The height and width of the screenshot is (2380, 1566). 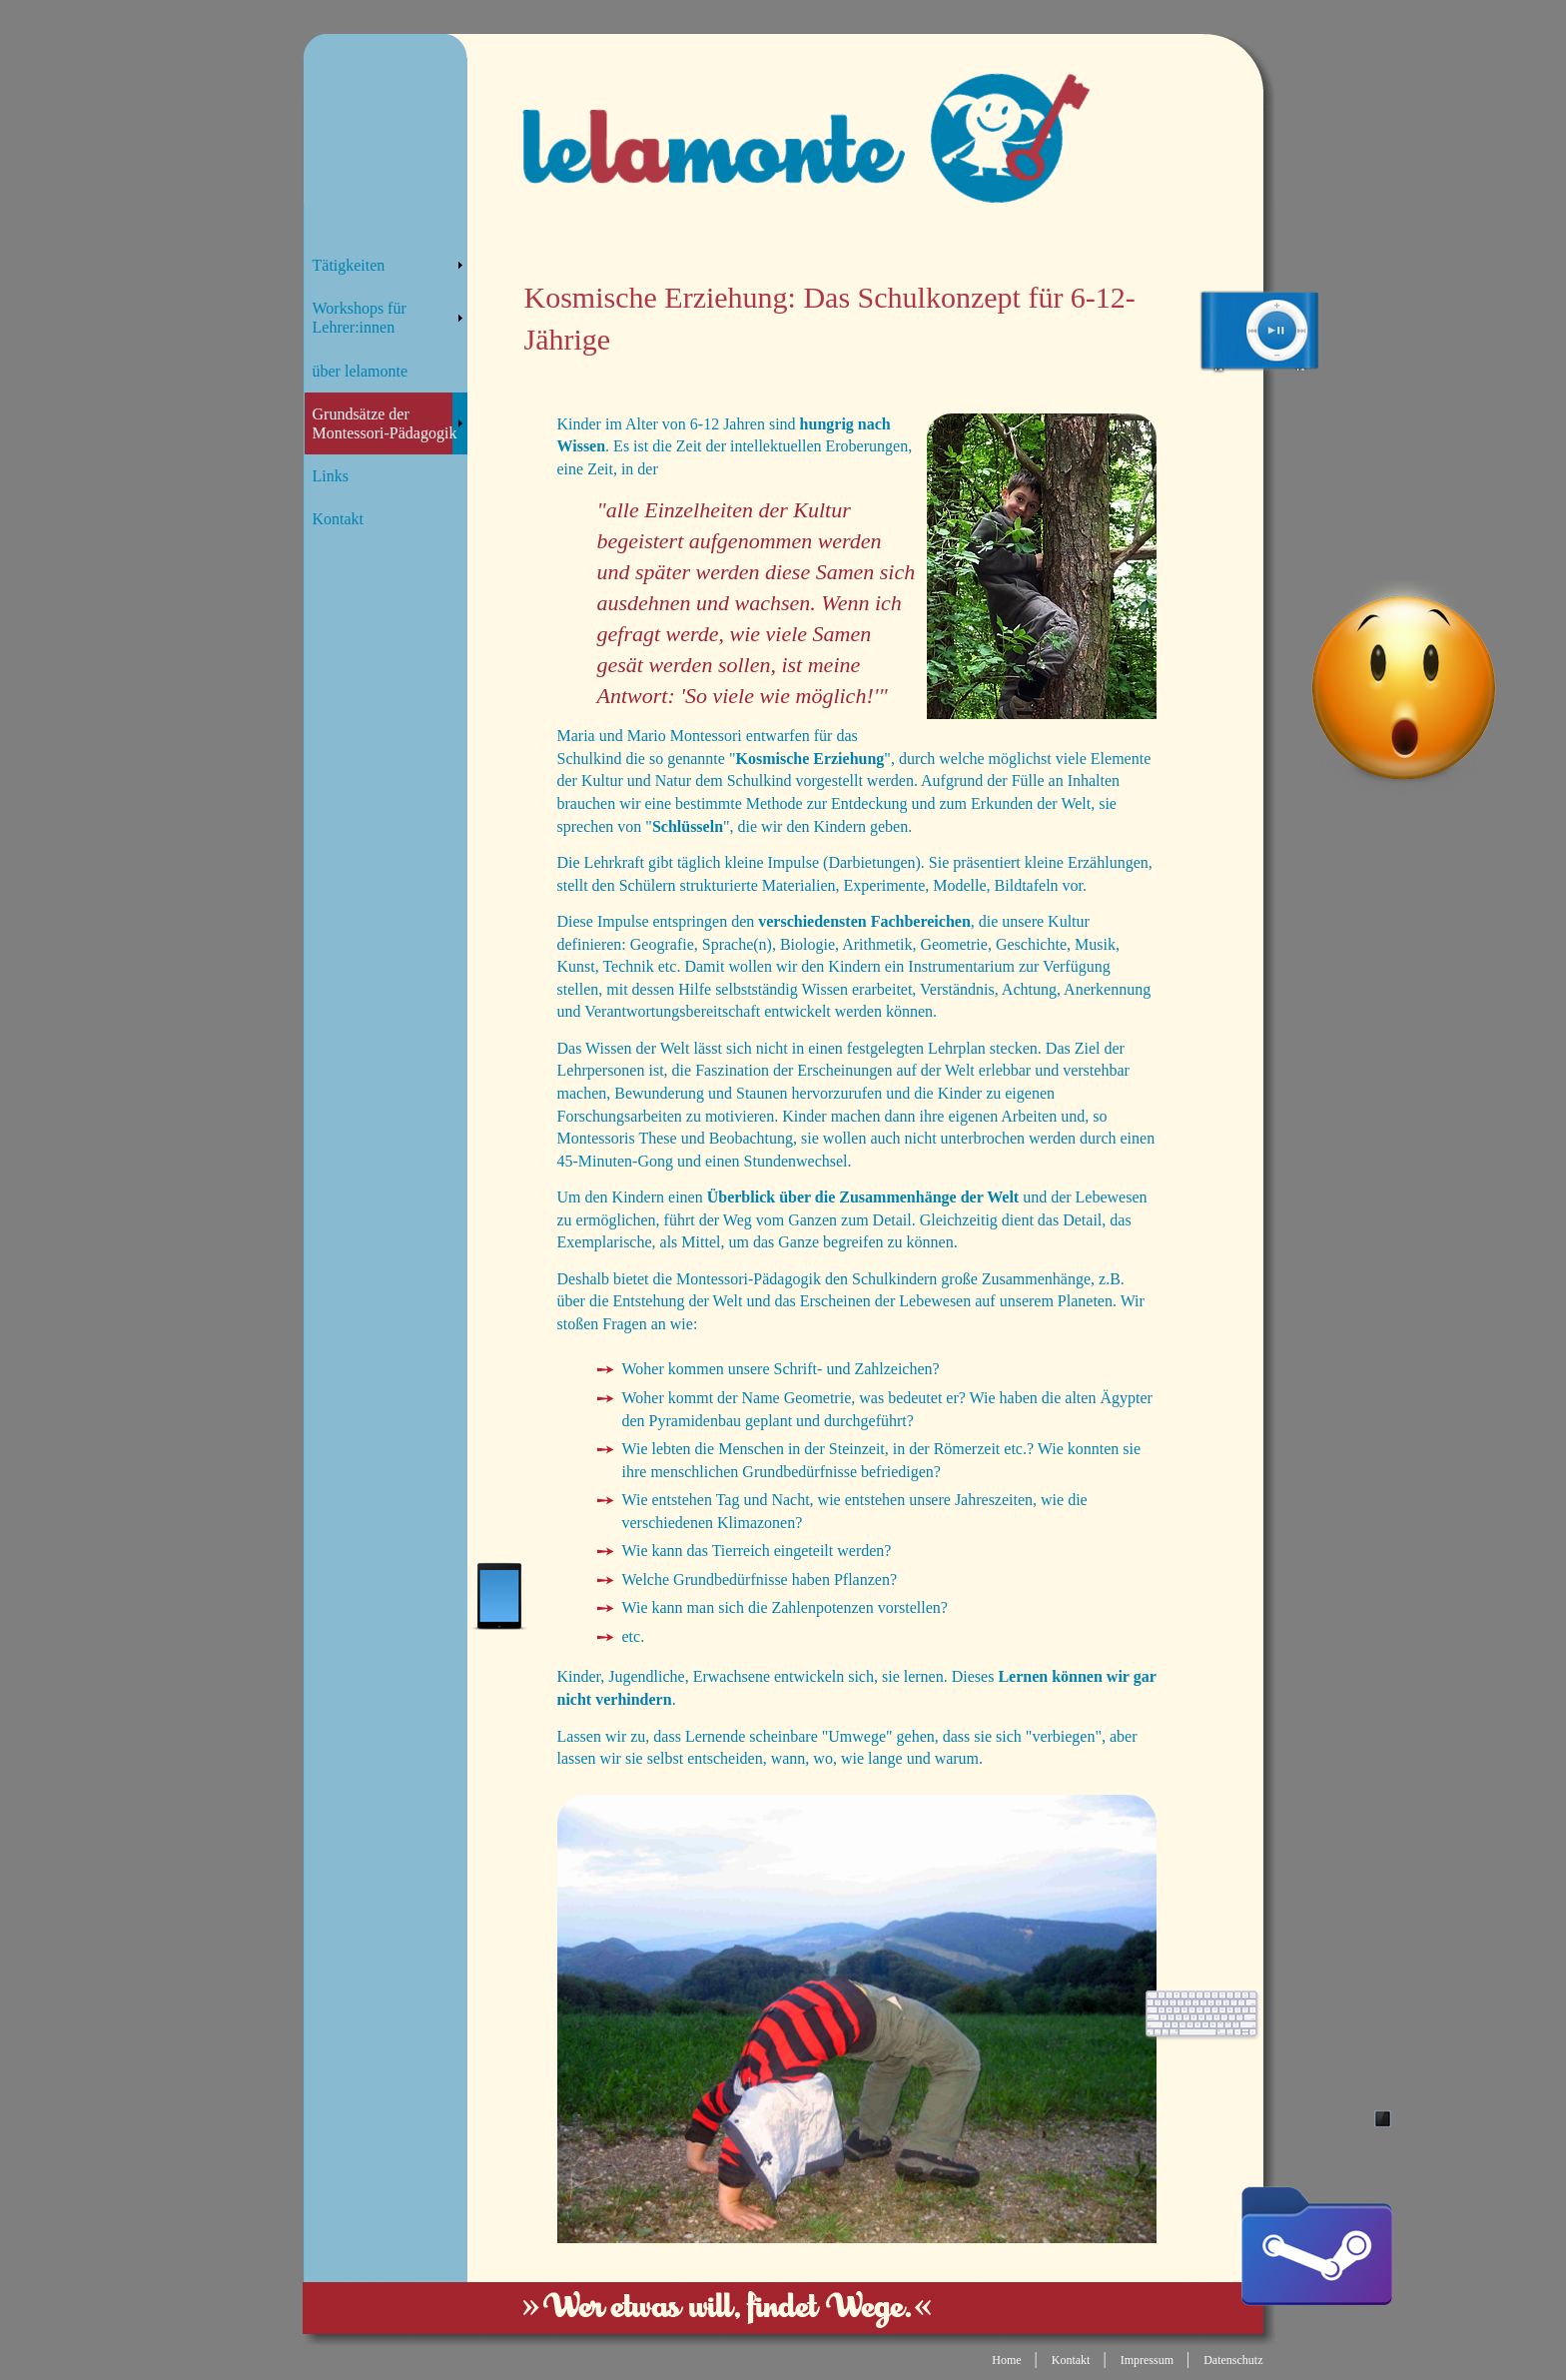 What do you see at coordinates (1404, 696) in the screenshot?
I see `indicates a surprising or unexpected event` at bounding box center [1404, 696].